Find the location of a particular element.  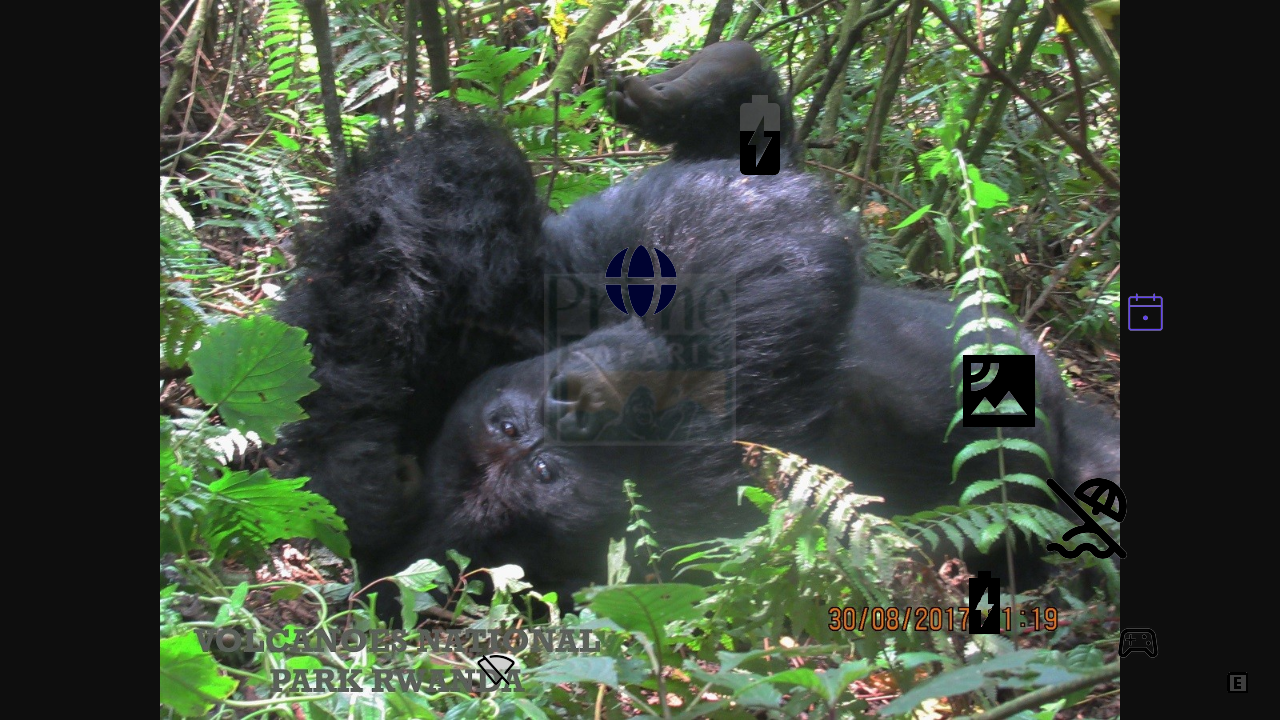

access gaming or esports features is located at coordinates (1138, 643).